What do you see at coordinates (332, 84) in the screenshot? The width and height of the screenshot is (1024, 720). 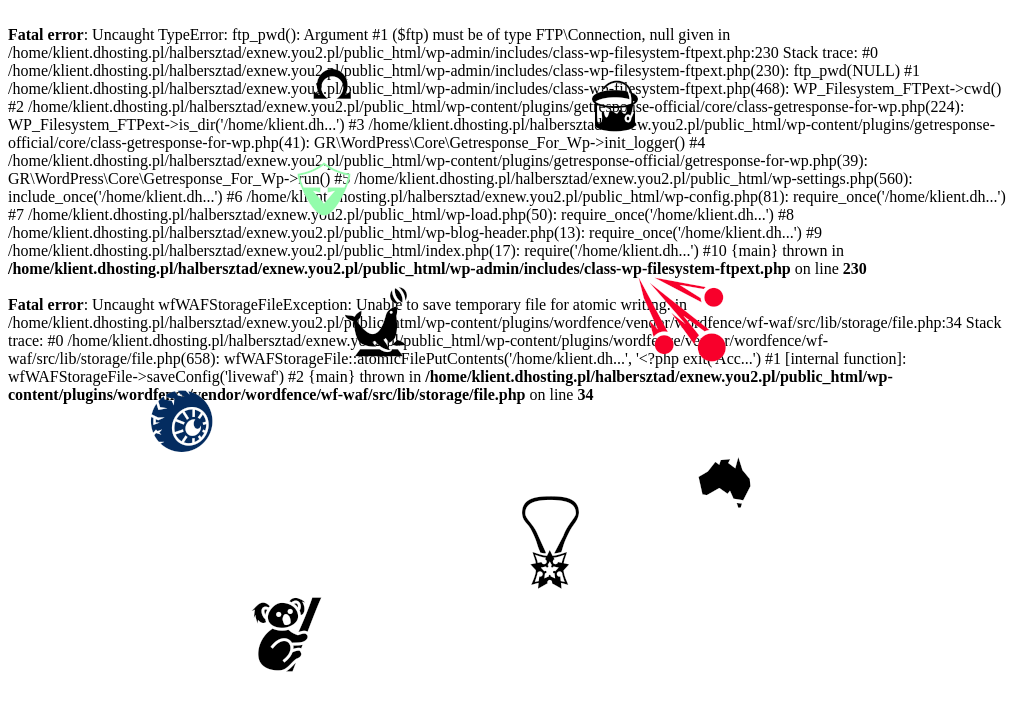 I see `represents omega or final/end state in a game` at bounding box center [332, 84].